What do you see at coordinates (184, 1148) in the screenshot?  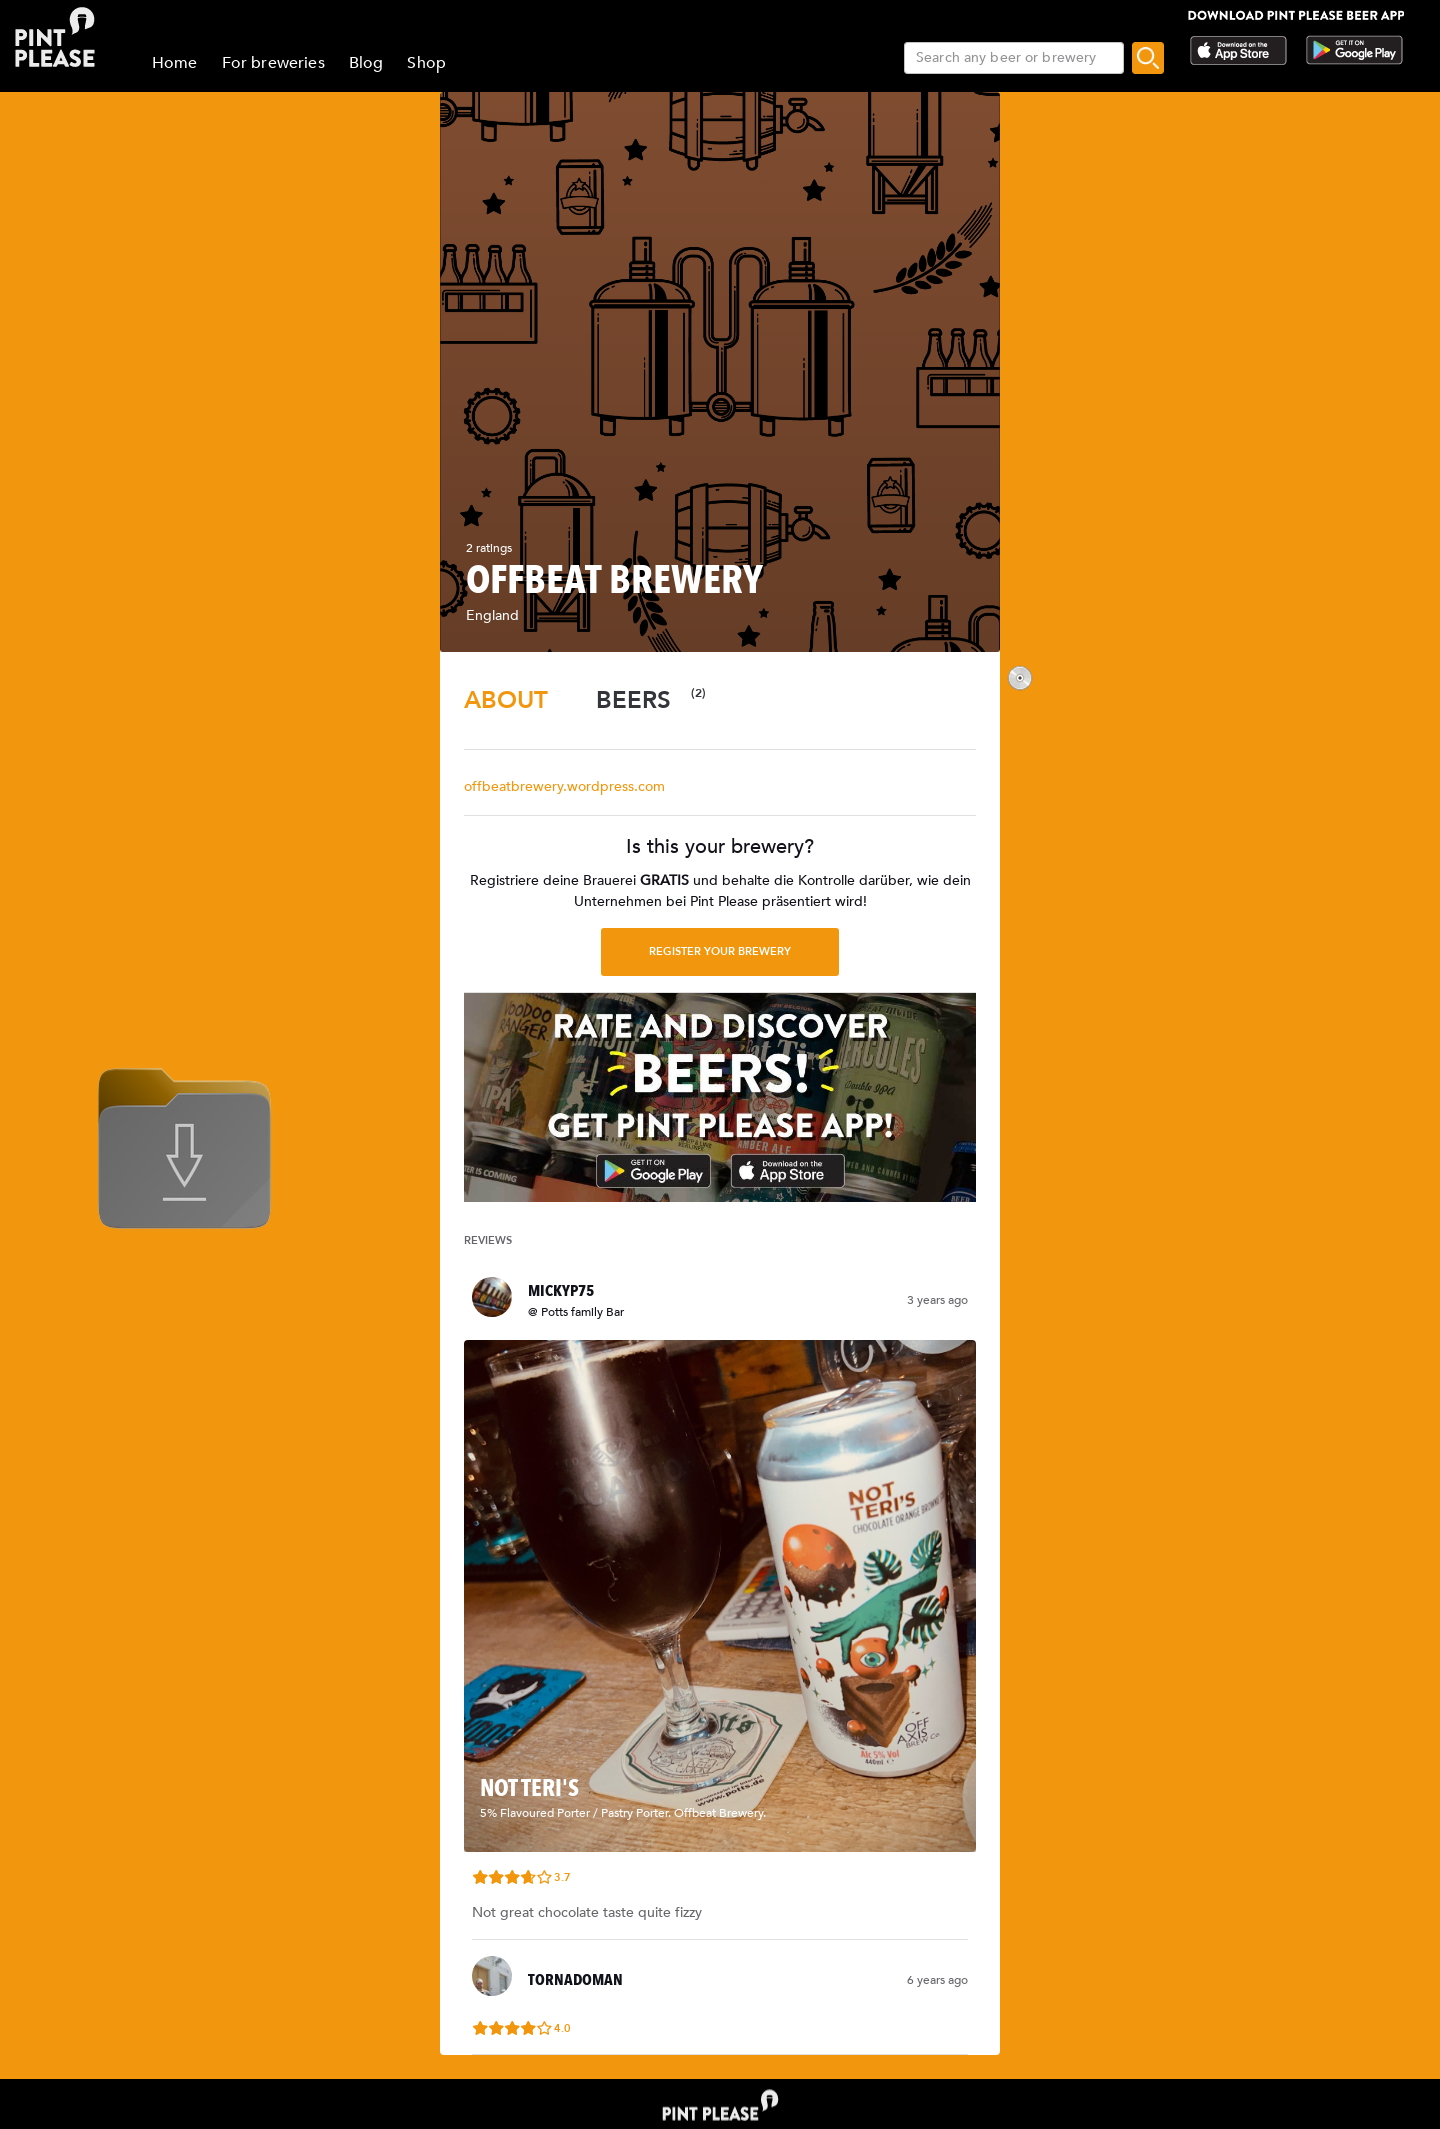 I see `open downloads folder` at bounding box center [184, 1148].